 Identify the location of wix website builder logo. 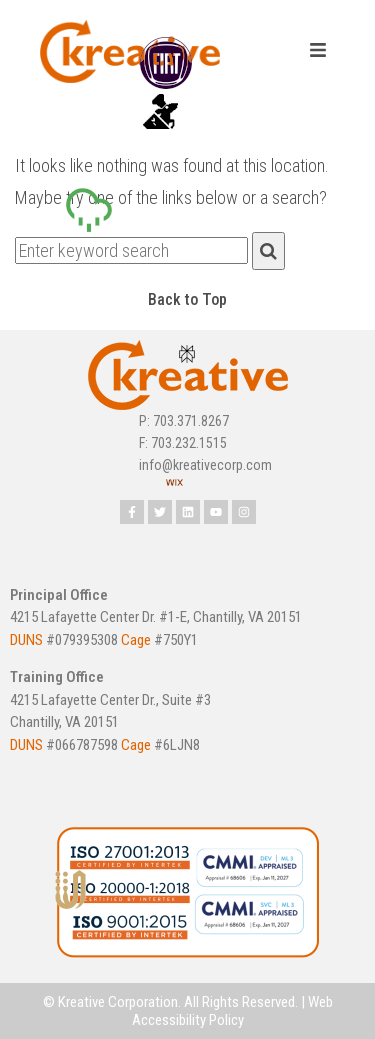
(174, 482).